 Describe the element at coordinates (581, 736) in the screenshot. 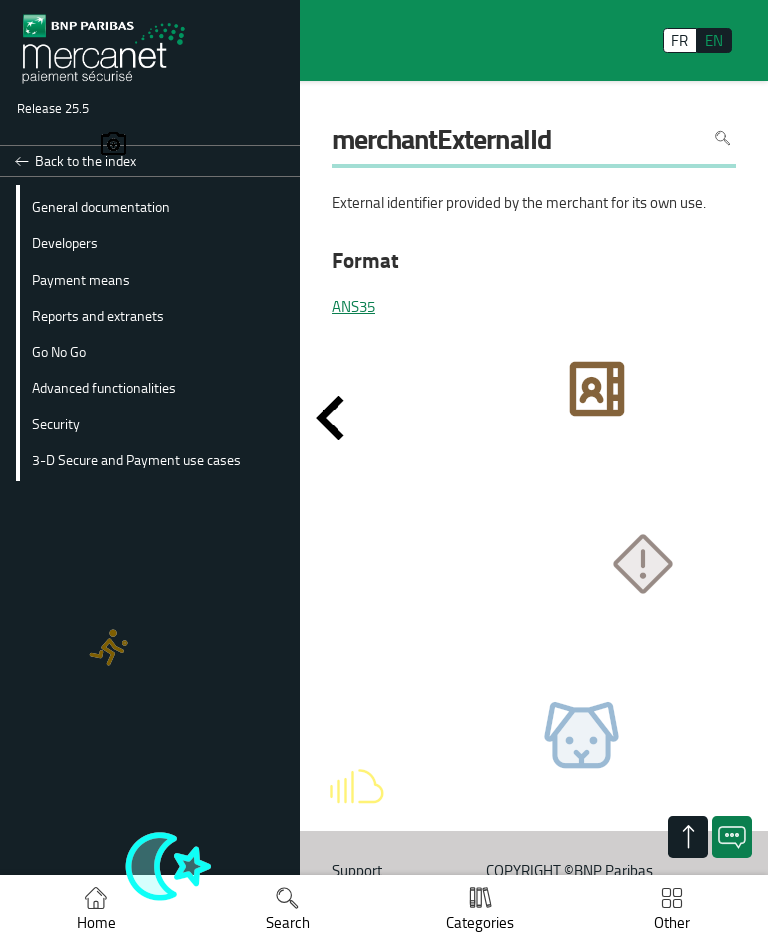

I see `access pet-related features or settings` at that location.